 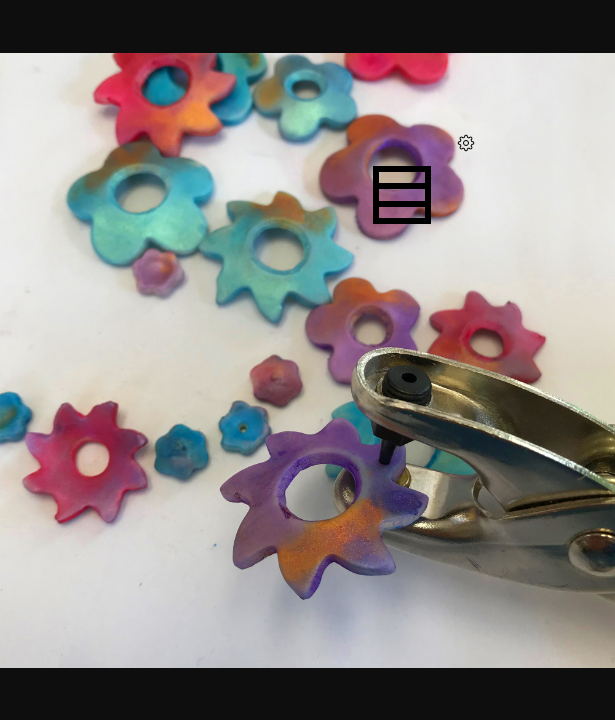 I want to click on access settings or preferences, so click(x=466, y=143).